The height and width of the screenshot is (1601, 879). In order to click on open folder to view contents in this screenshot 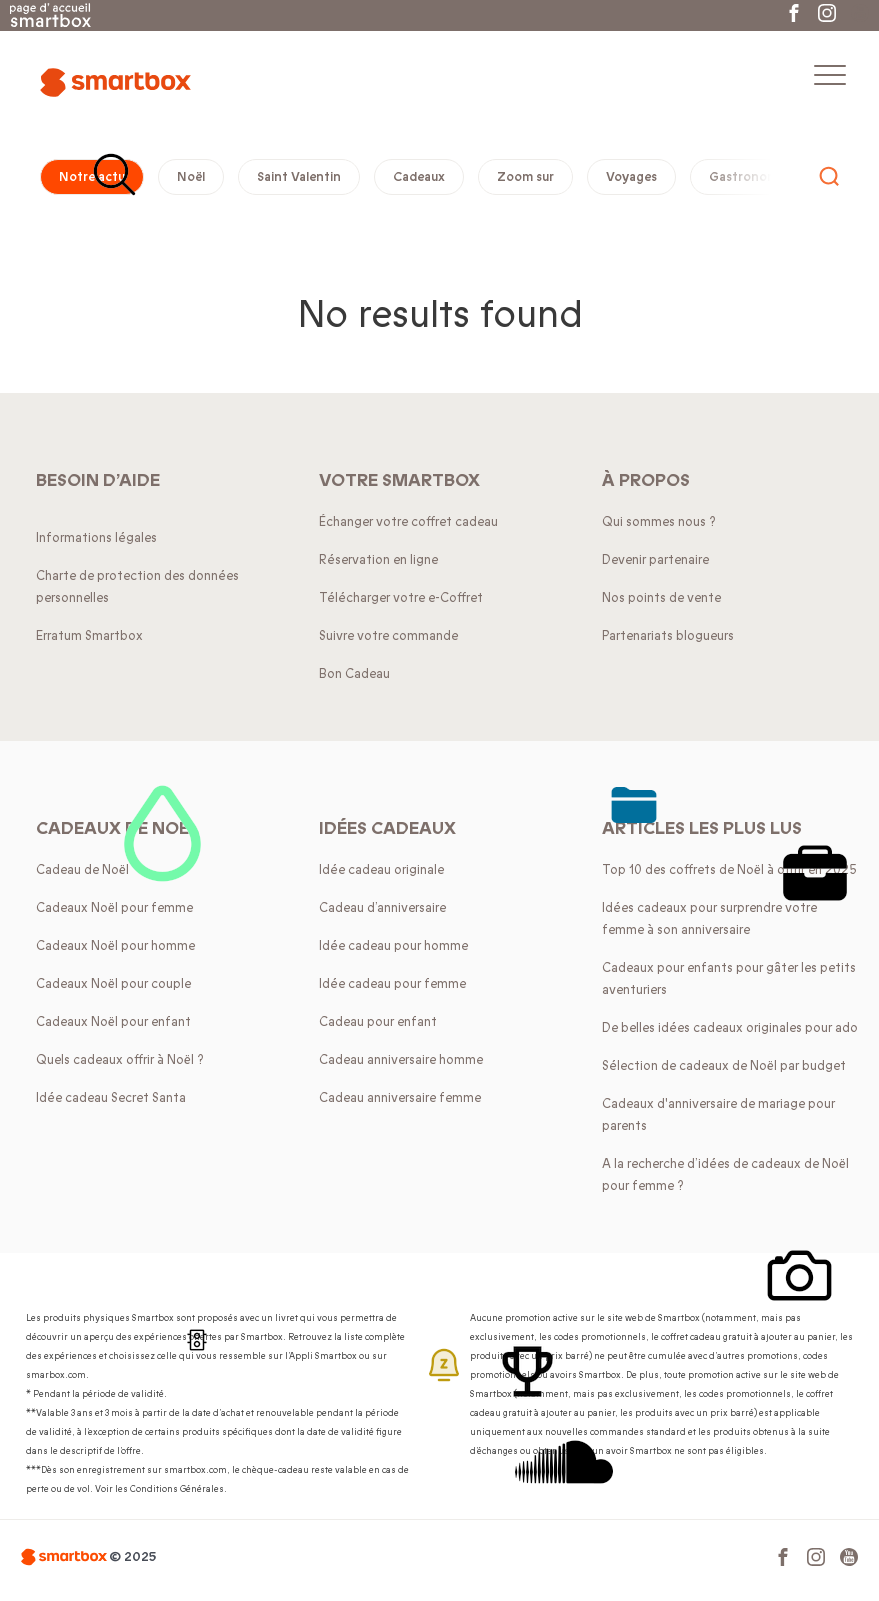, I will do `click(634, 805)`.